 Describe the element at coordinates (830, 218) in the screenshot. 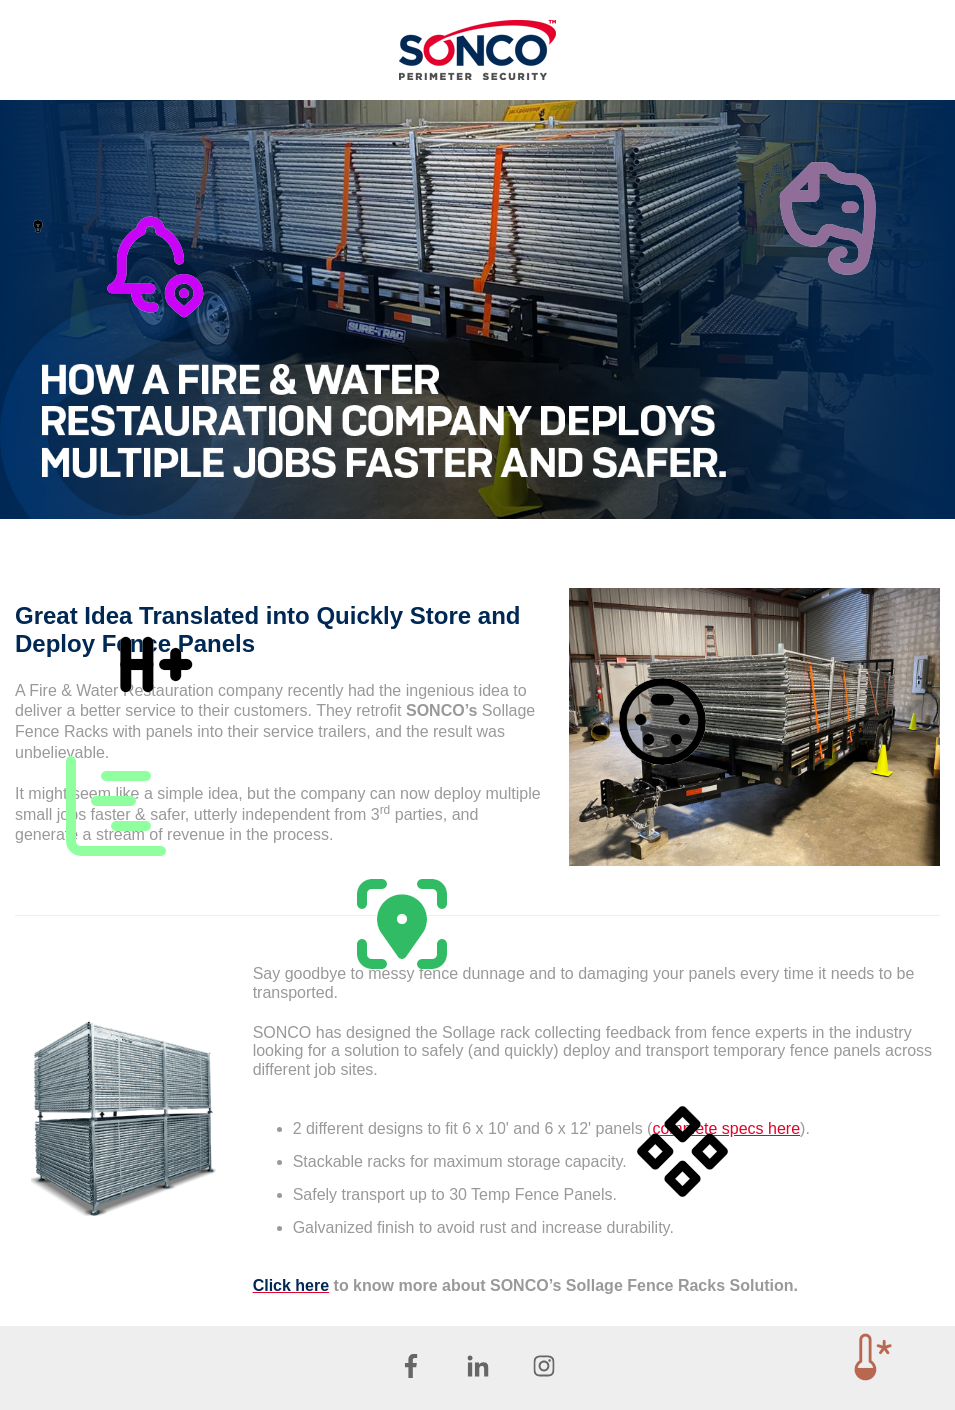

I see `open evernote app` at that location.